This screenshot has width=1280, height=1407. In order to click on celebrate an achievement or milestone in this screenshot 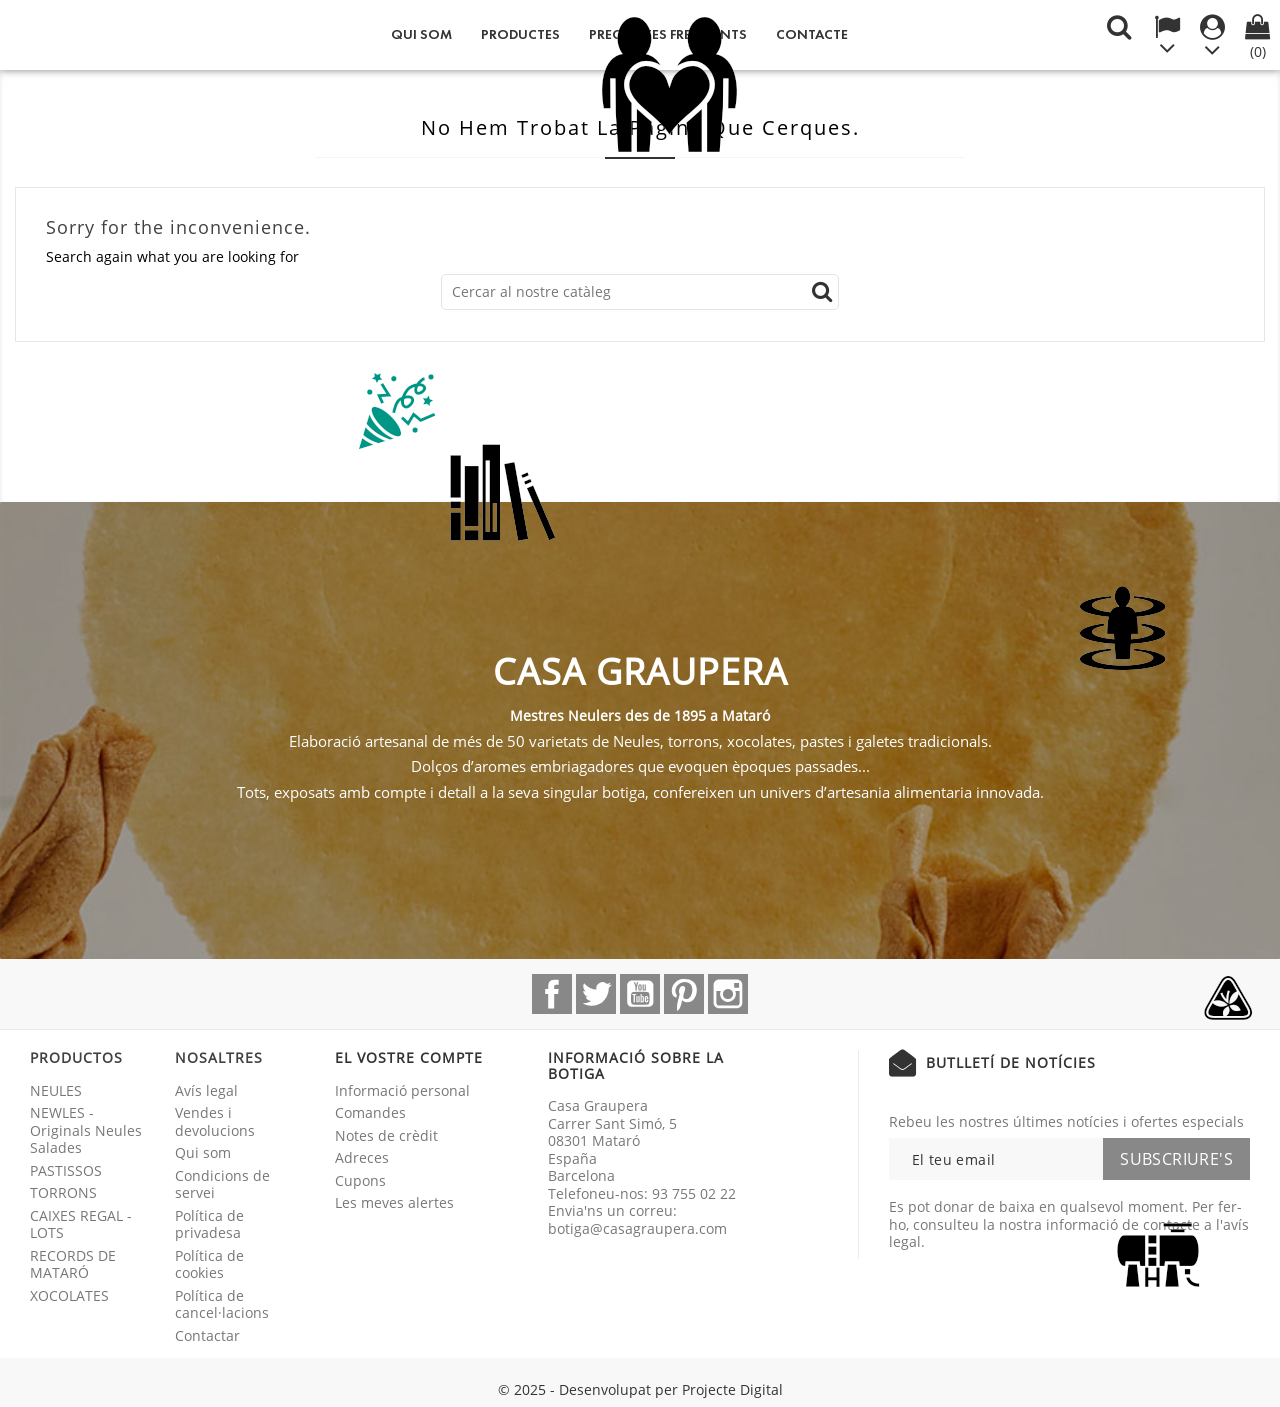, I will do `click(396, 411)`.